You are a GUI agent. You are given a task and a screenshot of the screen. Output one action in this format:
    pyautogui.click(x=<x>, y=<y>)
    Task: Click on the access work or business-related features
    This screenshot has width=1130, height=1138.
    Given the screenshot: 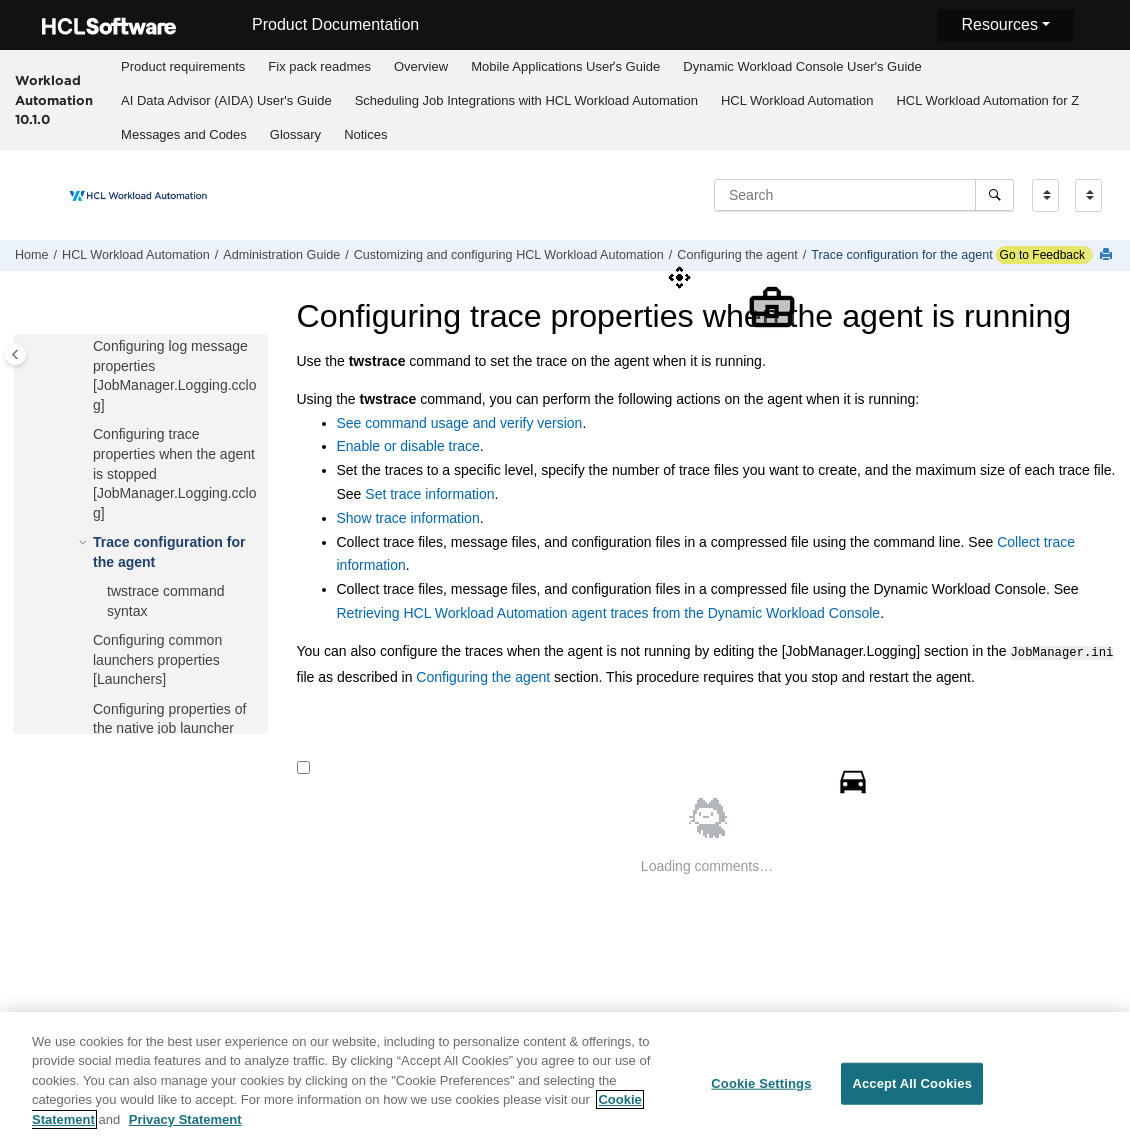 What is the action you would take?
    pyautogui.click(x=772, y=307)
    